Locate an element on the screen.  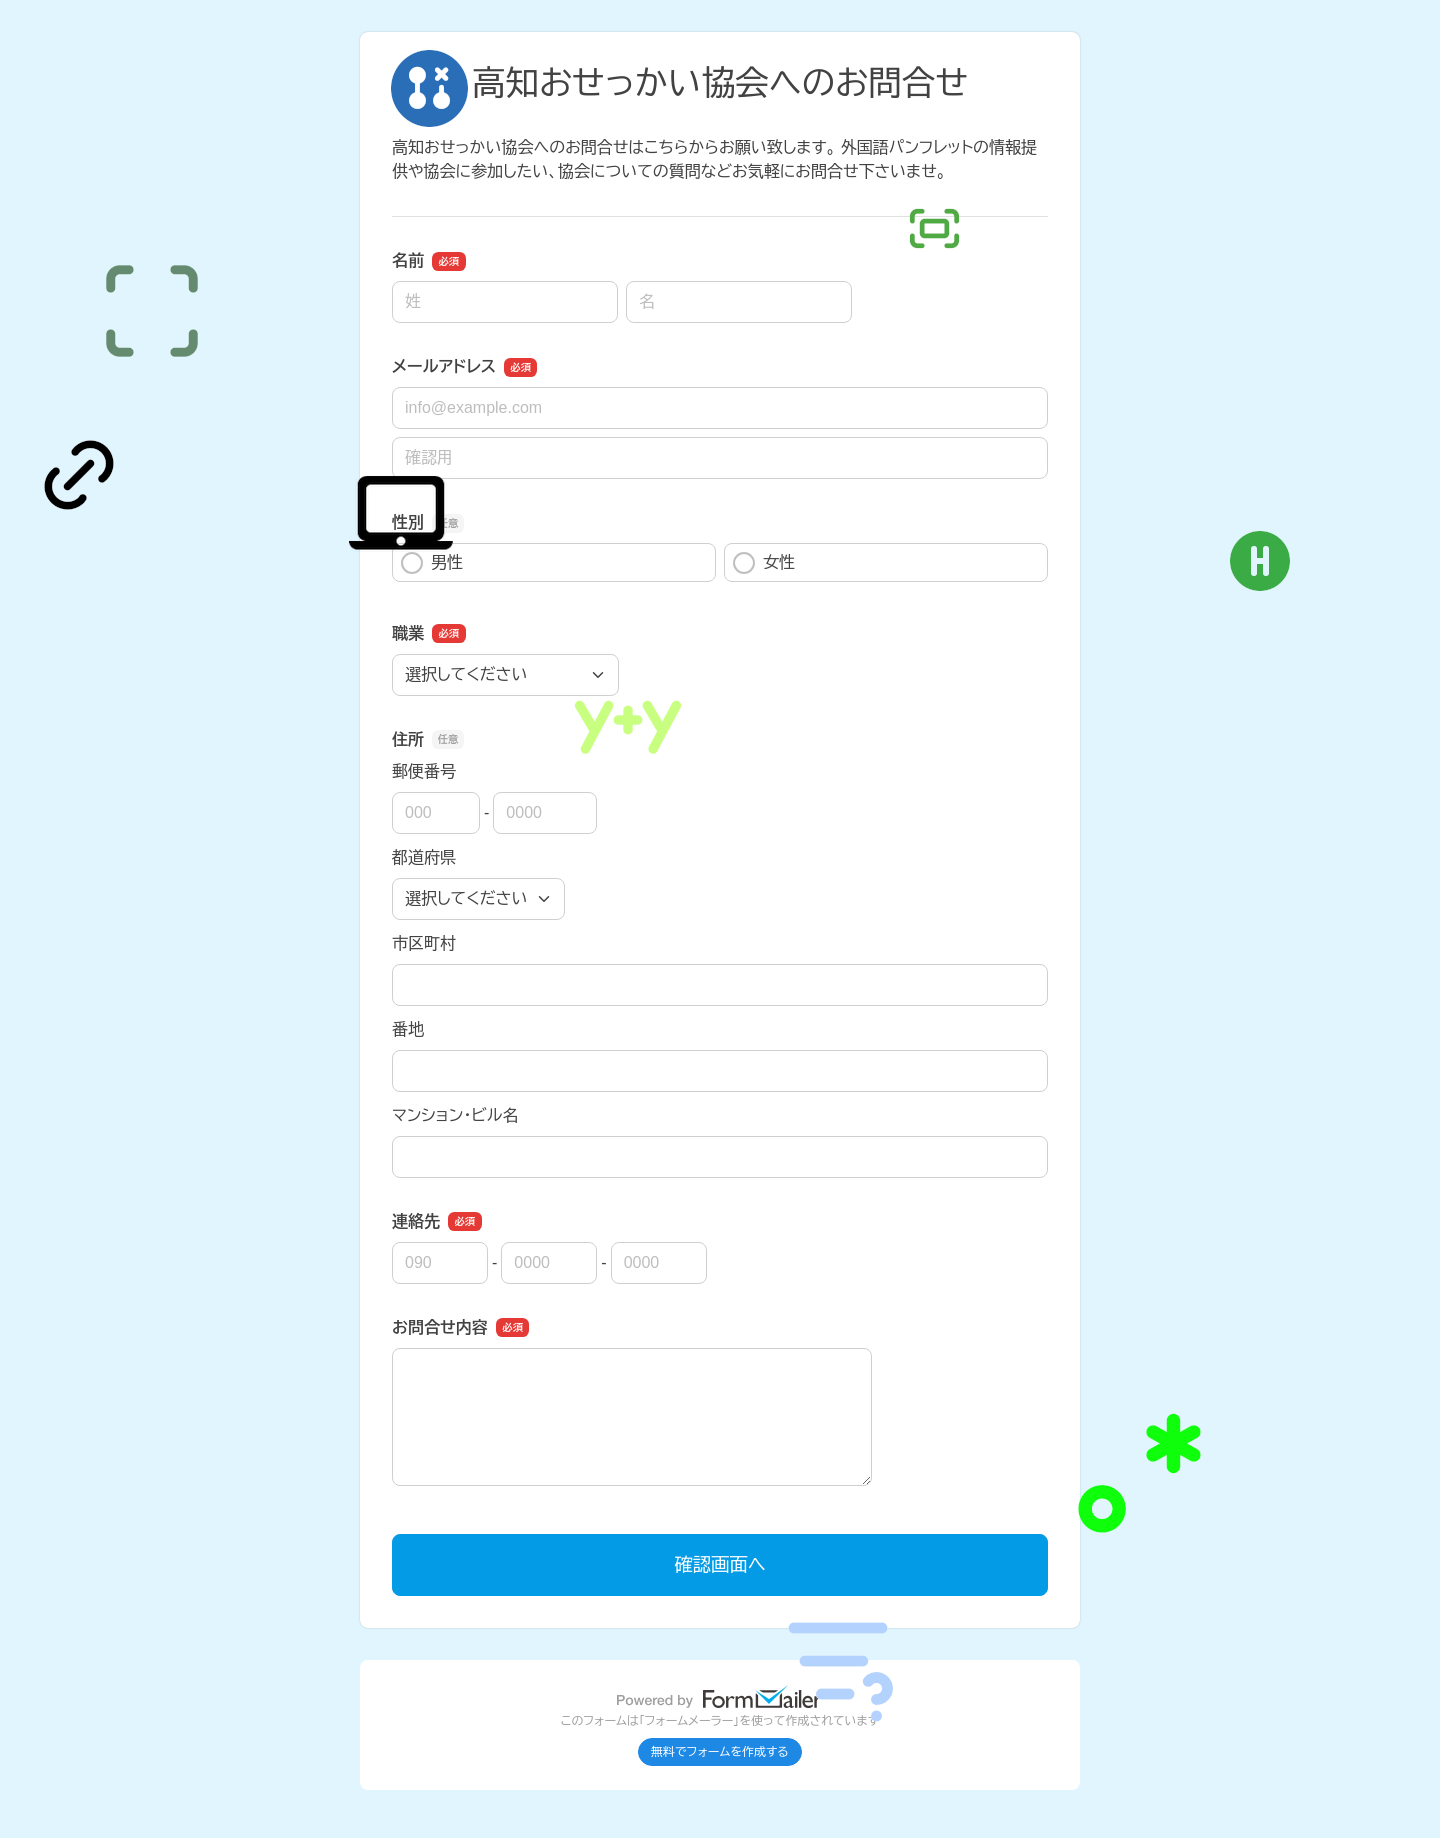
access desktop or laptop view is located at coordinates (401, 515).